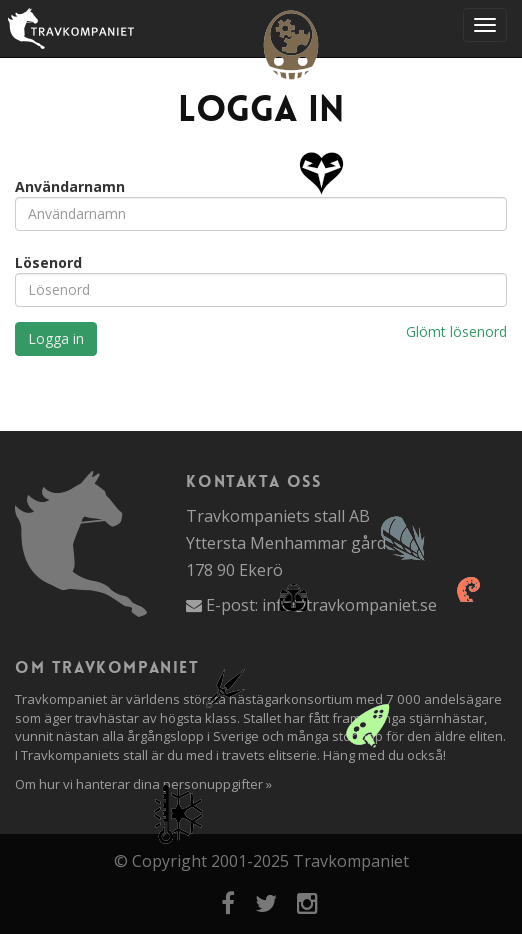 This screenshot has height=934, width=522. Describe the element at coordinates (402, 538) in the screenshot. I see `drill tool or equipment icon` at that location.